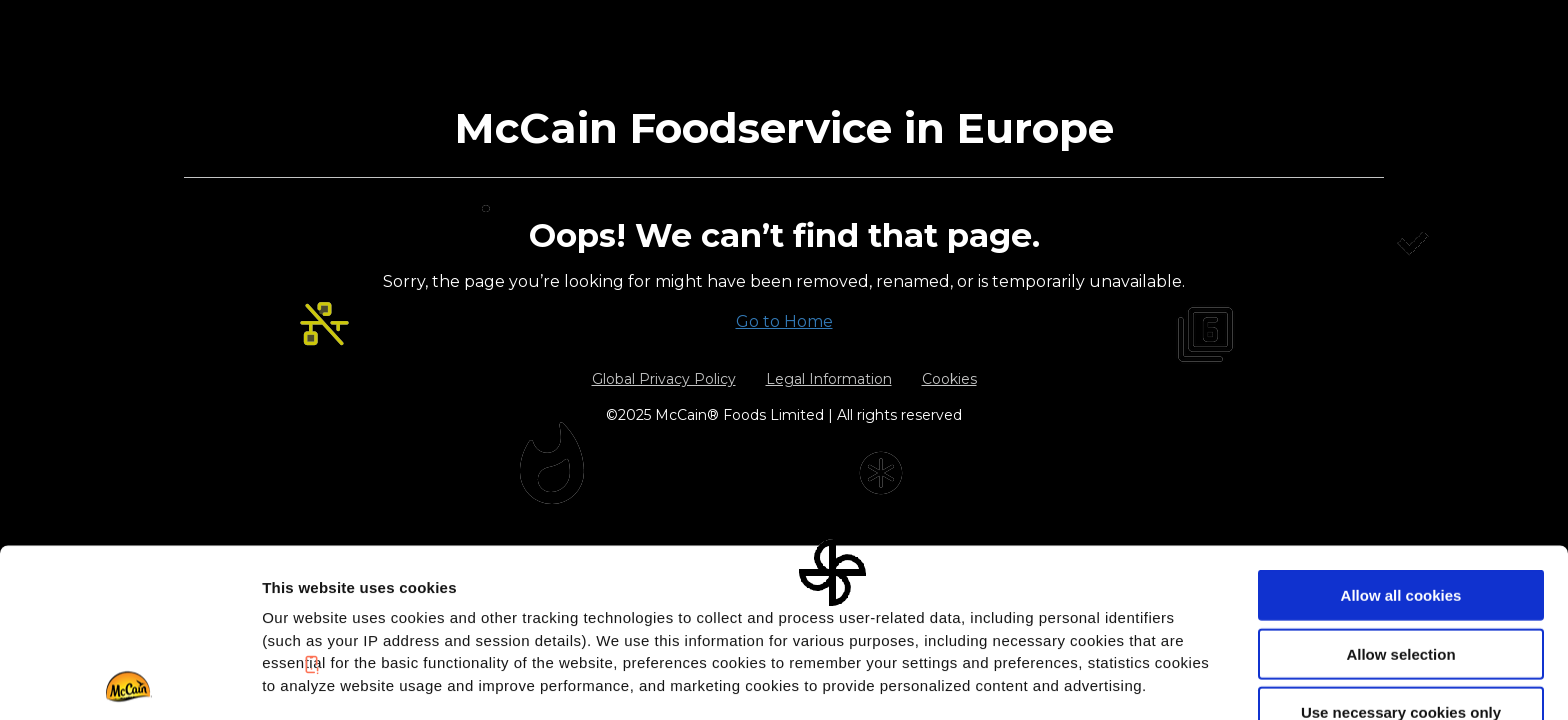 The height and width of the screenshot is (720, 1568). I want to click on access toys or games category, so click(832, 572).